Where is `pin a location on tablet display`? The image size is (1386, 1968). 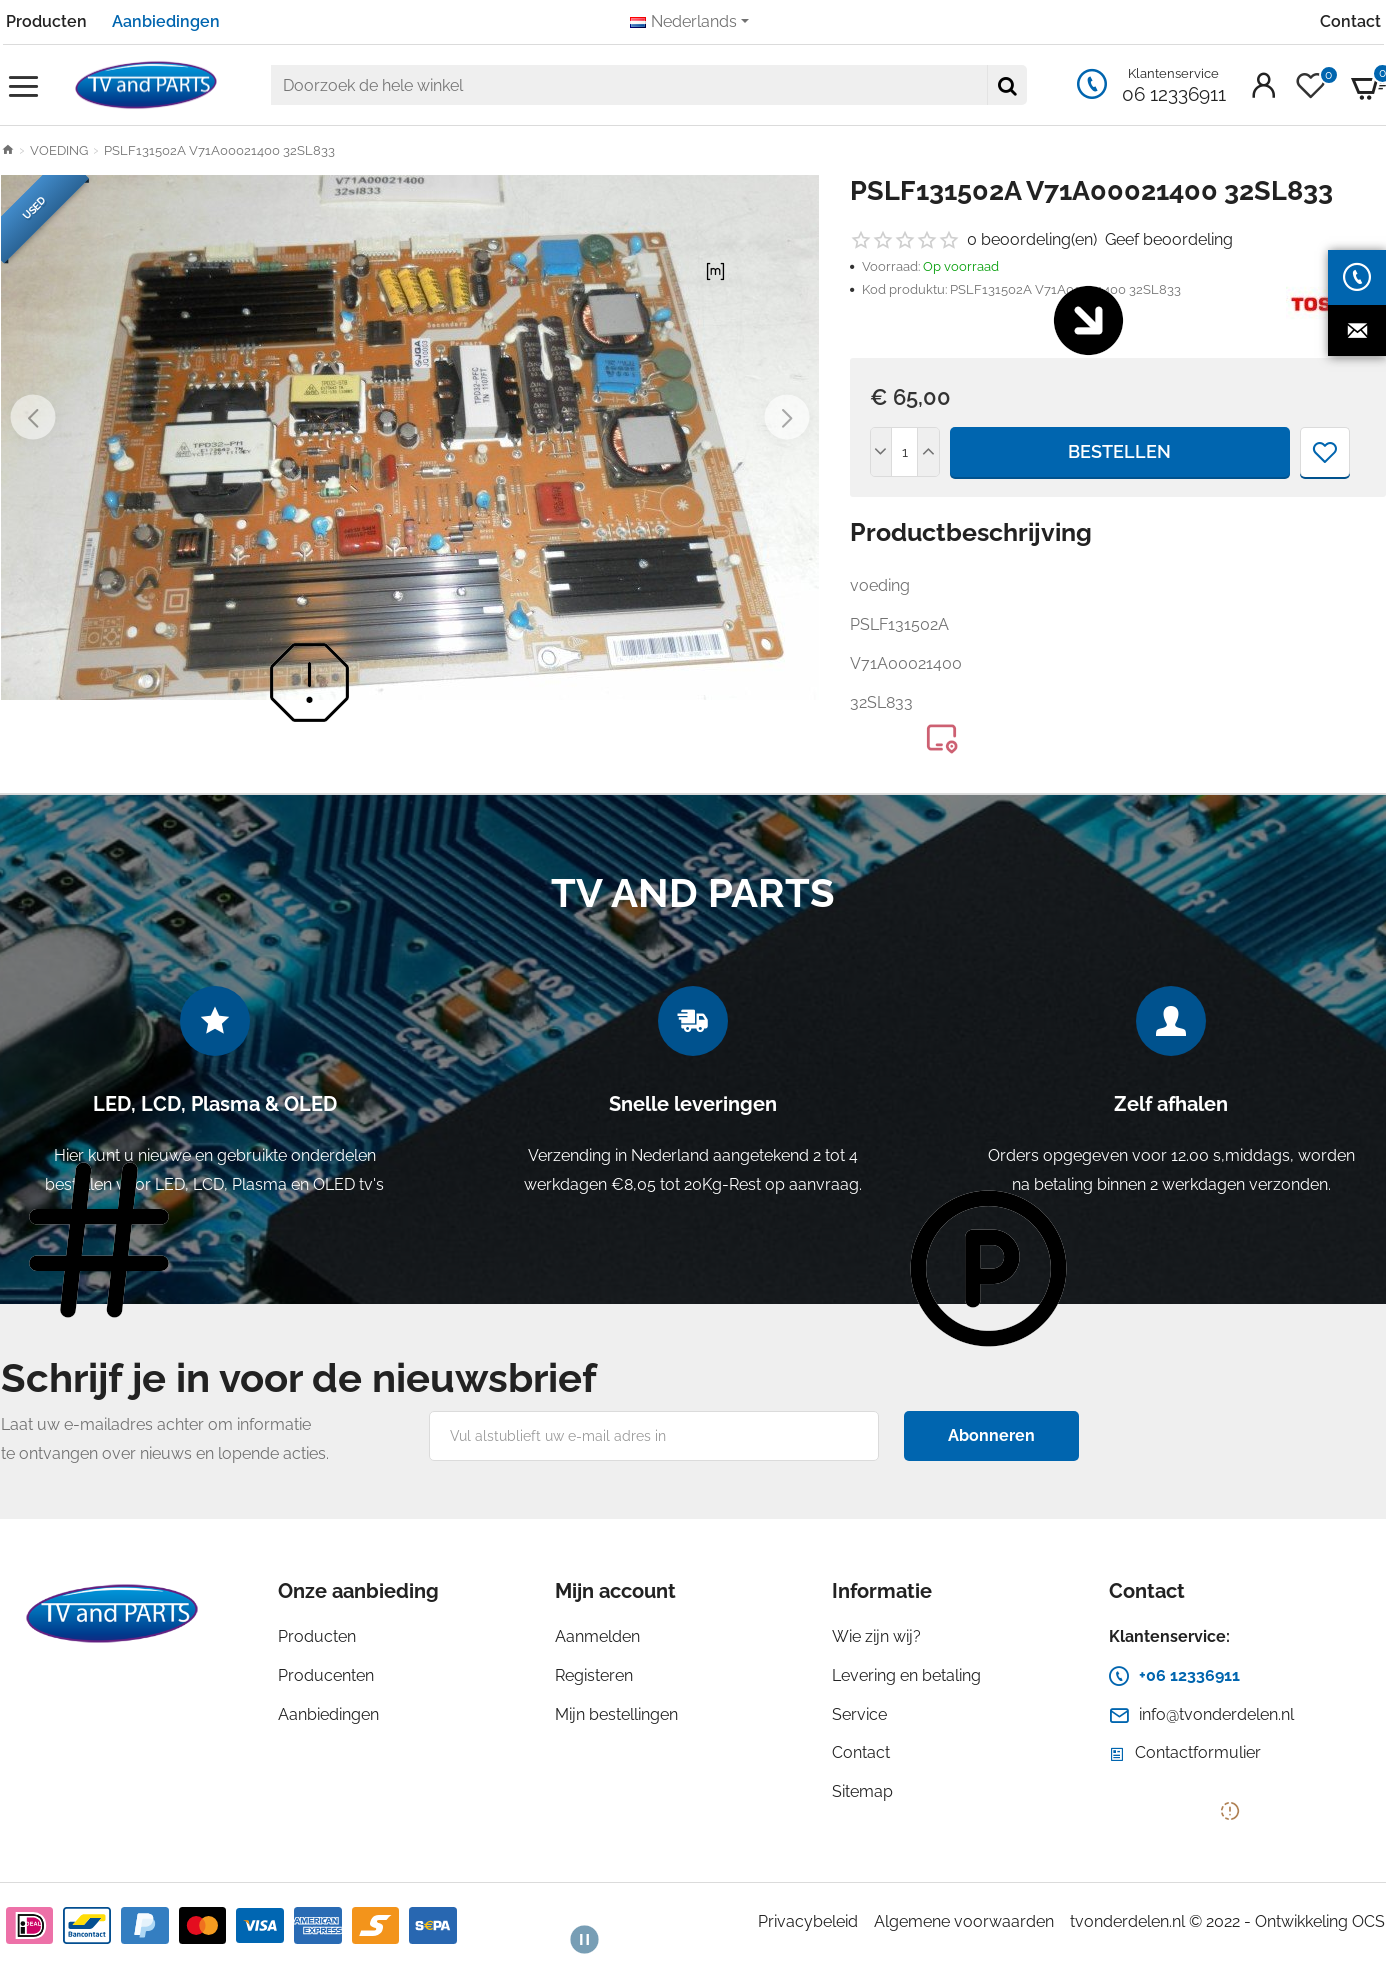
pin a location on tablet display is located at coordinates (941, 737).